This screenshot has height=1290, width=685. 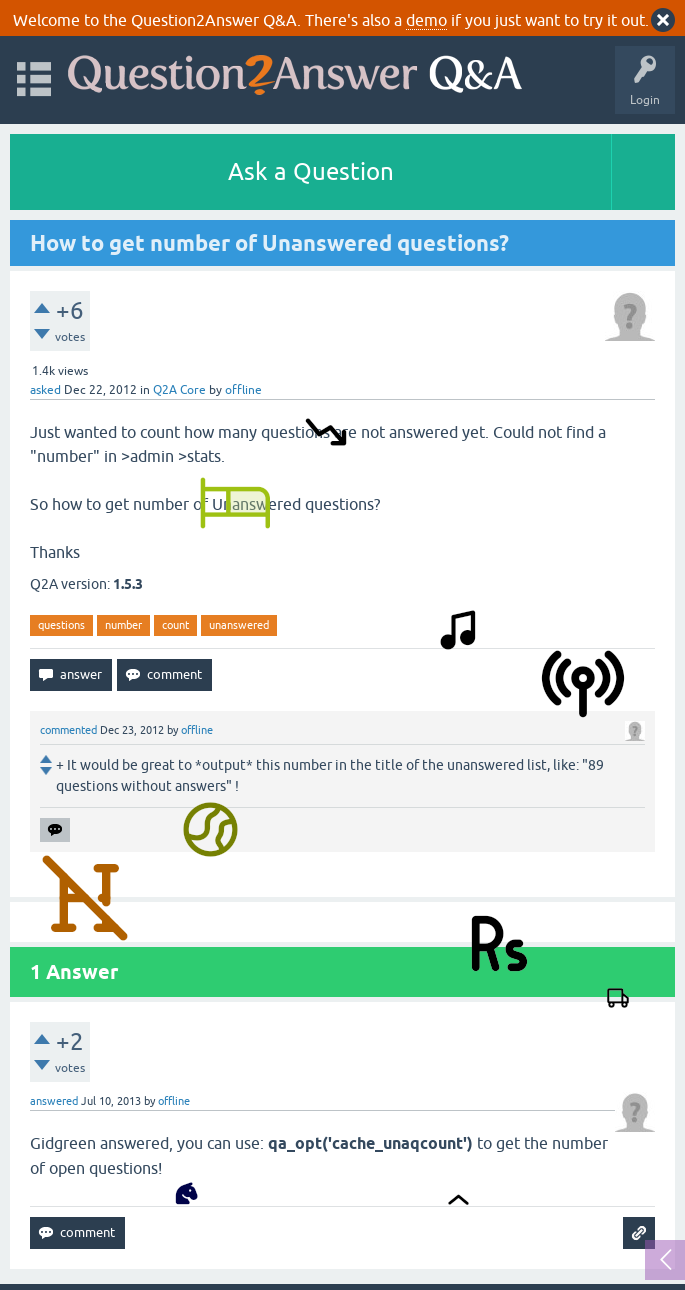 What do you see at coordinates (233, 503) in the screenshot?
I see `view hotel or accommodation options` at bounding box center [233, 503].